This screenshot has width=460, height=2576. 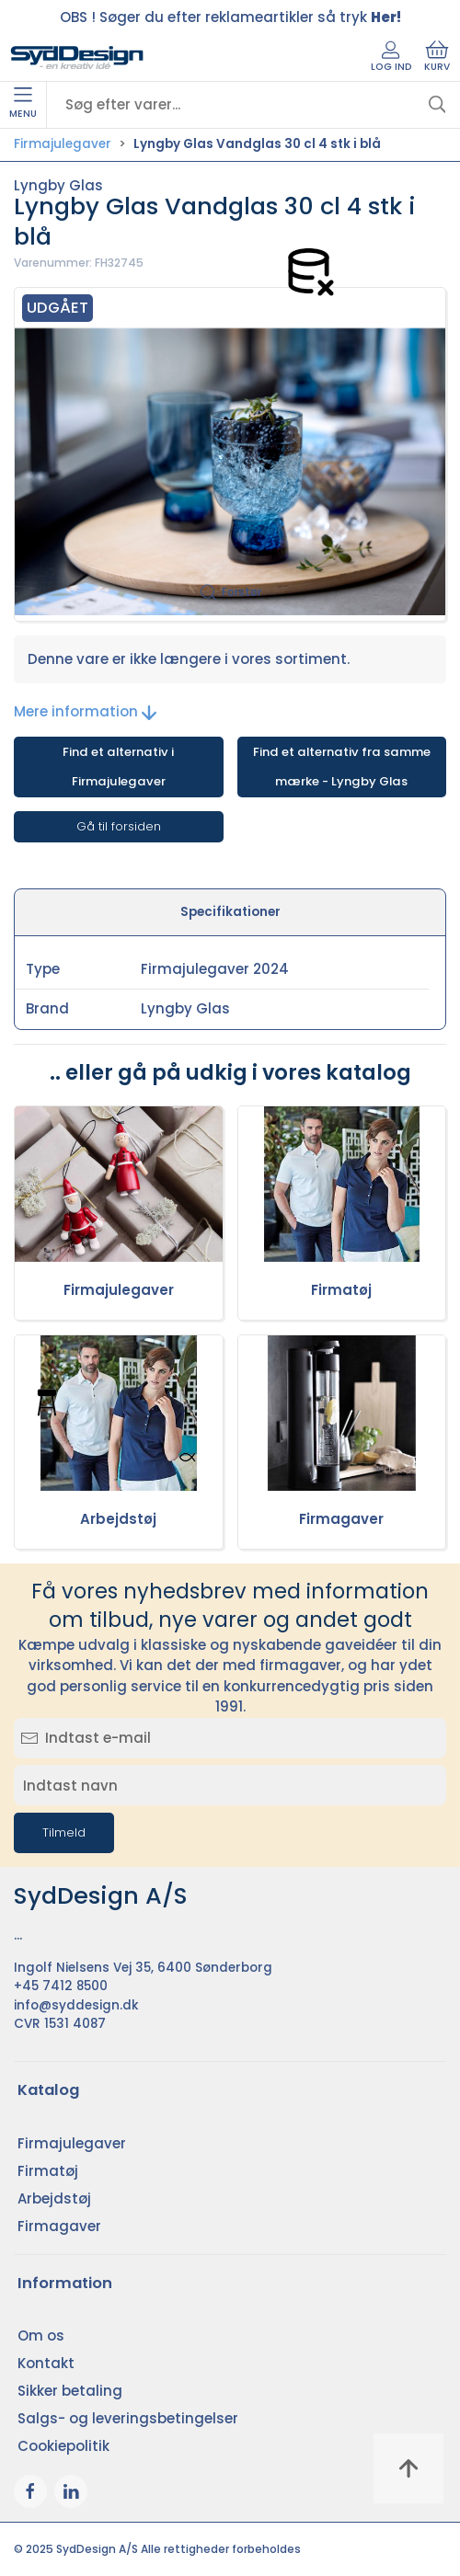 I want to click on furniture item in a home decor or interior design app, so click(x=47, y=1402).